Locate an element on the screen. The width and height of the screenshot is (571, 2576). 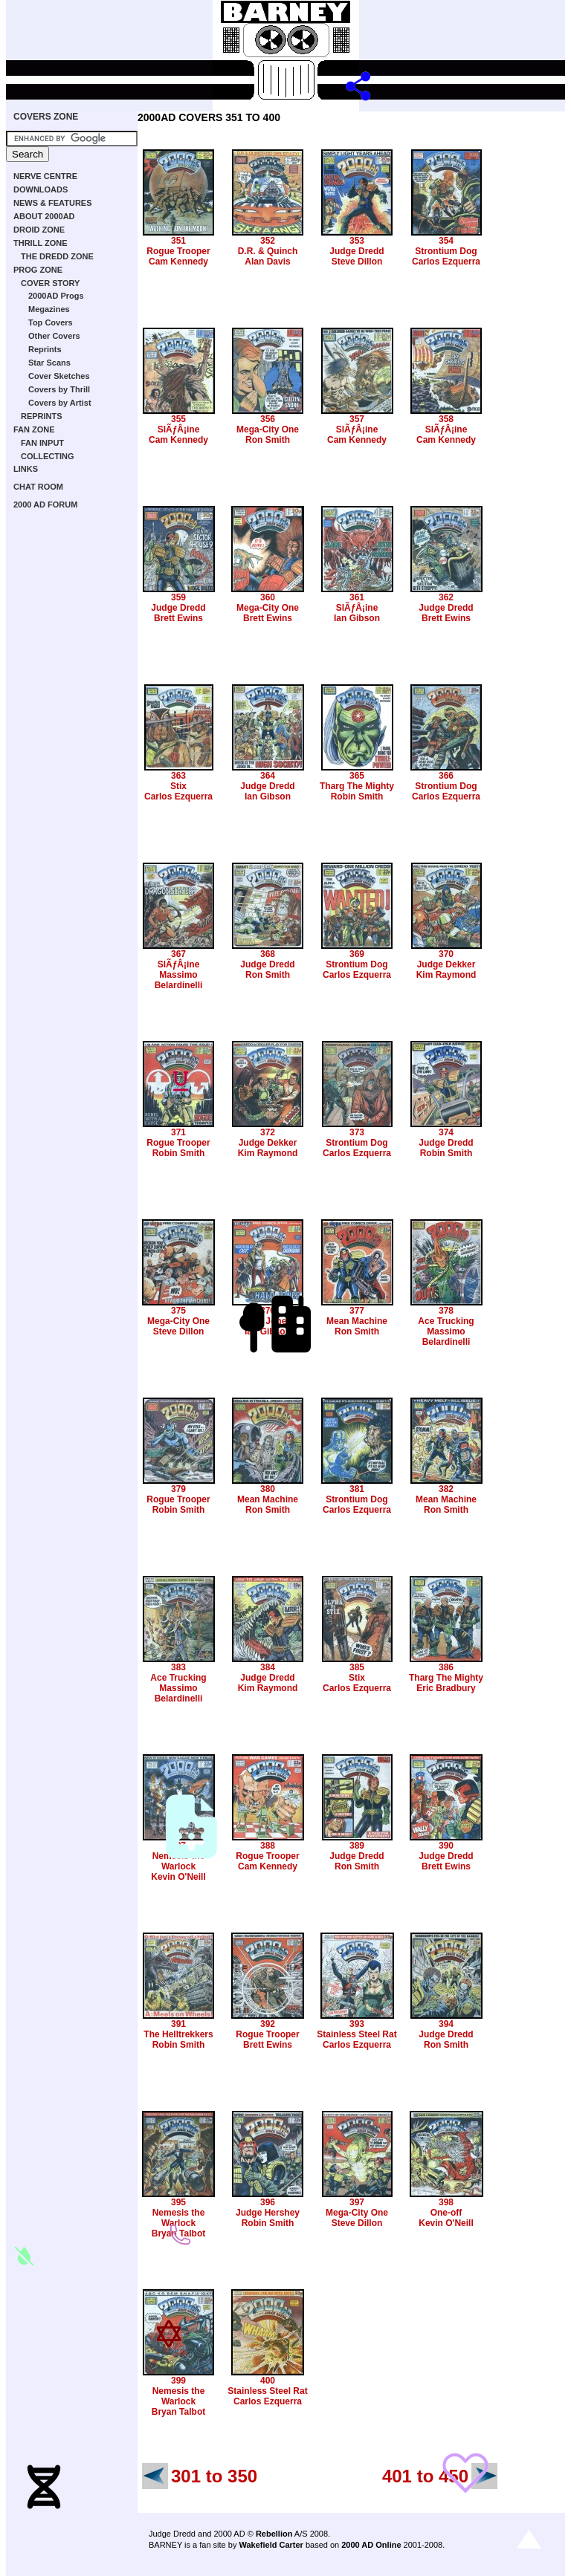
indicates Jewish religious content or services is located at coordinates (169, 2334).